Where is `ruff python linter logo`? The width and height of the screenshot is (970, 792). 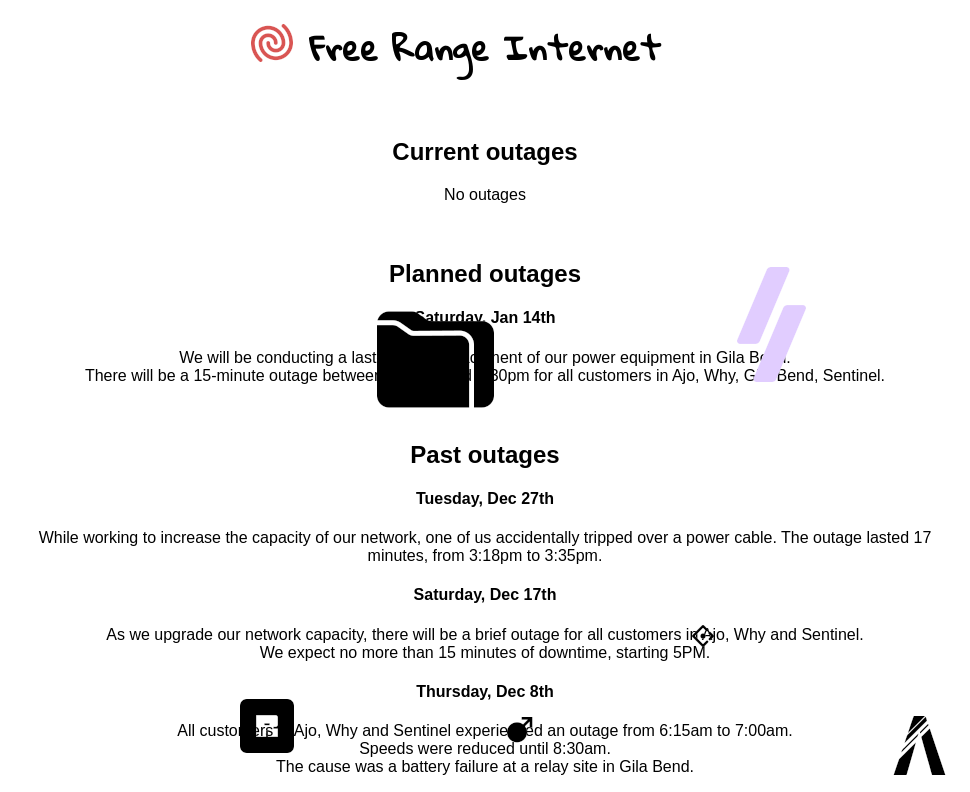
ruff python linter logo is located at coordinates (267, 726).